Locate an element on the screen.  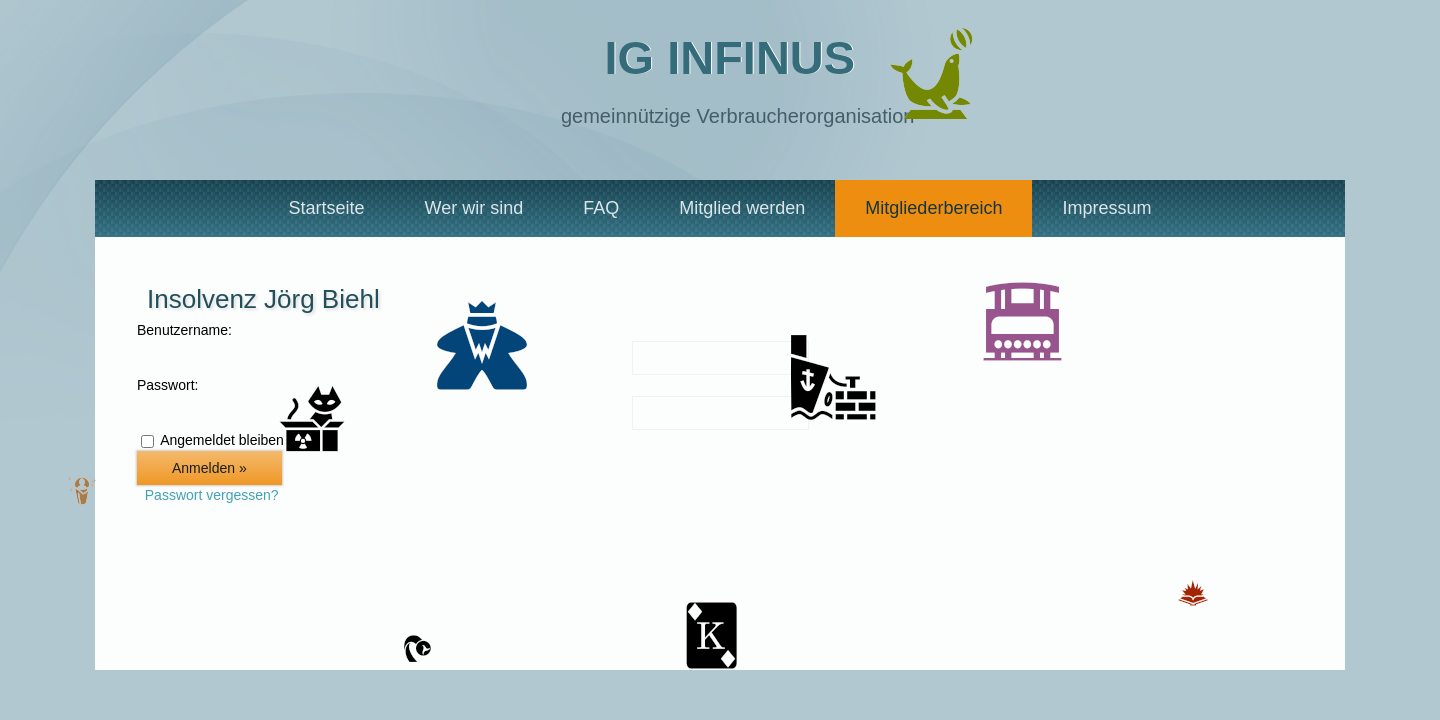
access knowledge base or learning resources is located at coordinates (1193, 595).